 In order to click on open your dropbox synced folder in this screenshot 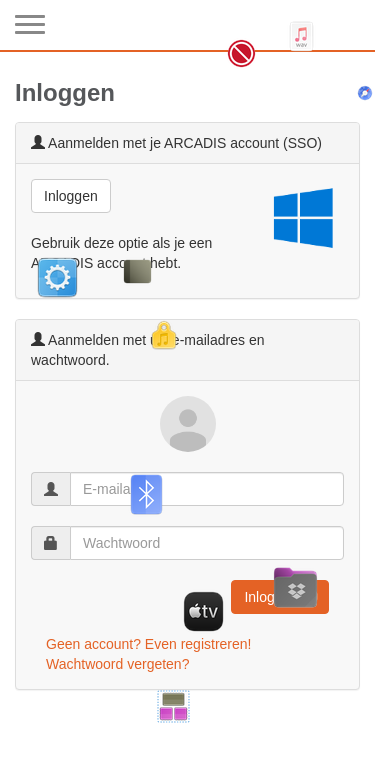, I will do `click(295, 587)`.